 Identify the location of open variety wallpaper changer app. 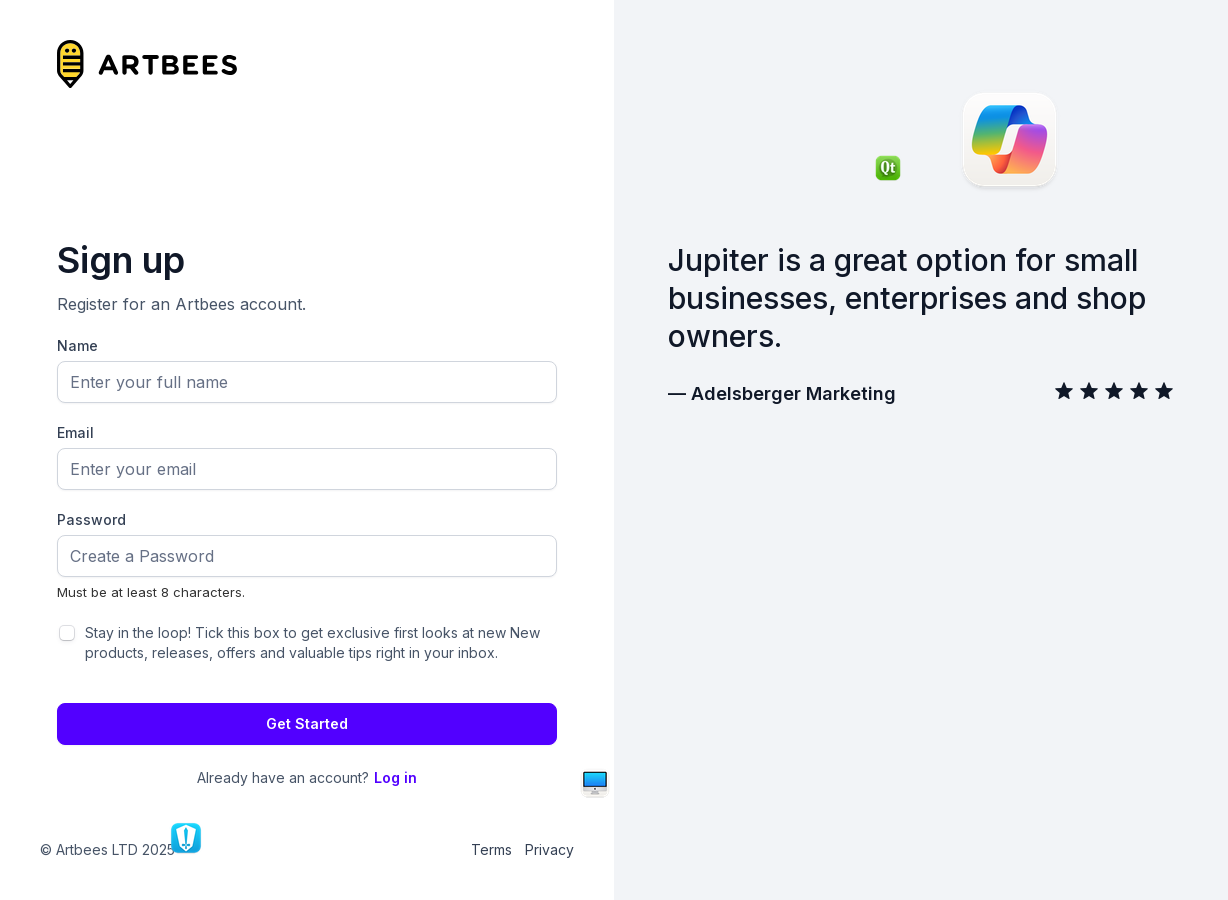
(595, 783).